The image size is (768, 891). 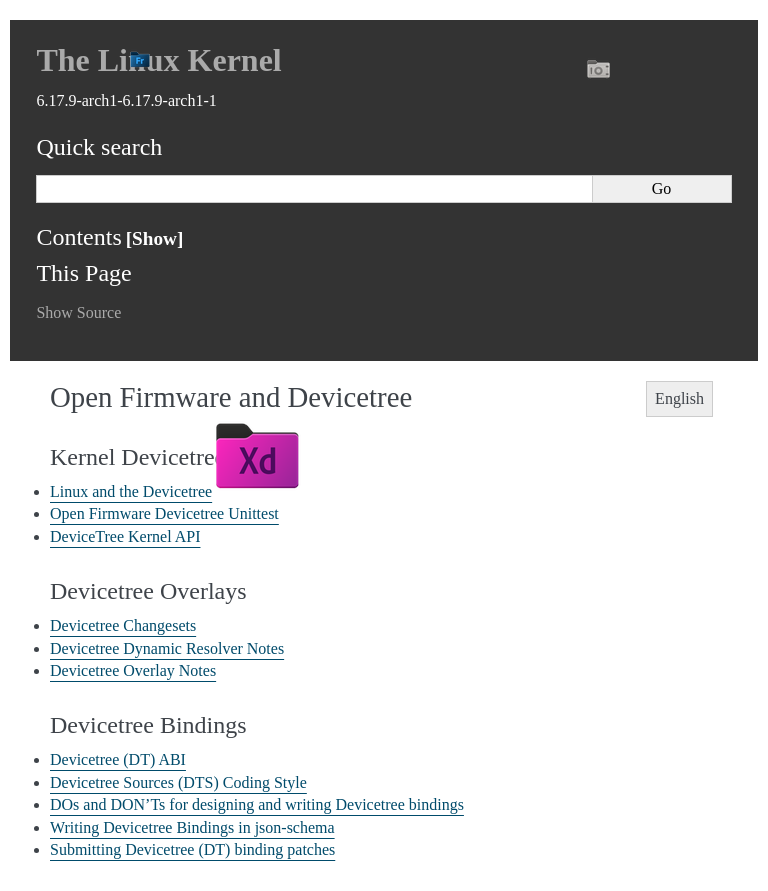 I want to click on open adobe fresco project folder, so click(x=140, y=60).